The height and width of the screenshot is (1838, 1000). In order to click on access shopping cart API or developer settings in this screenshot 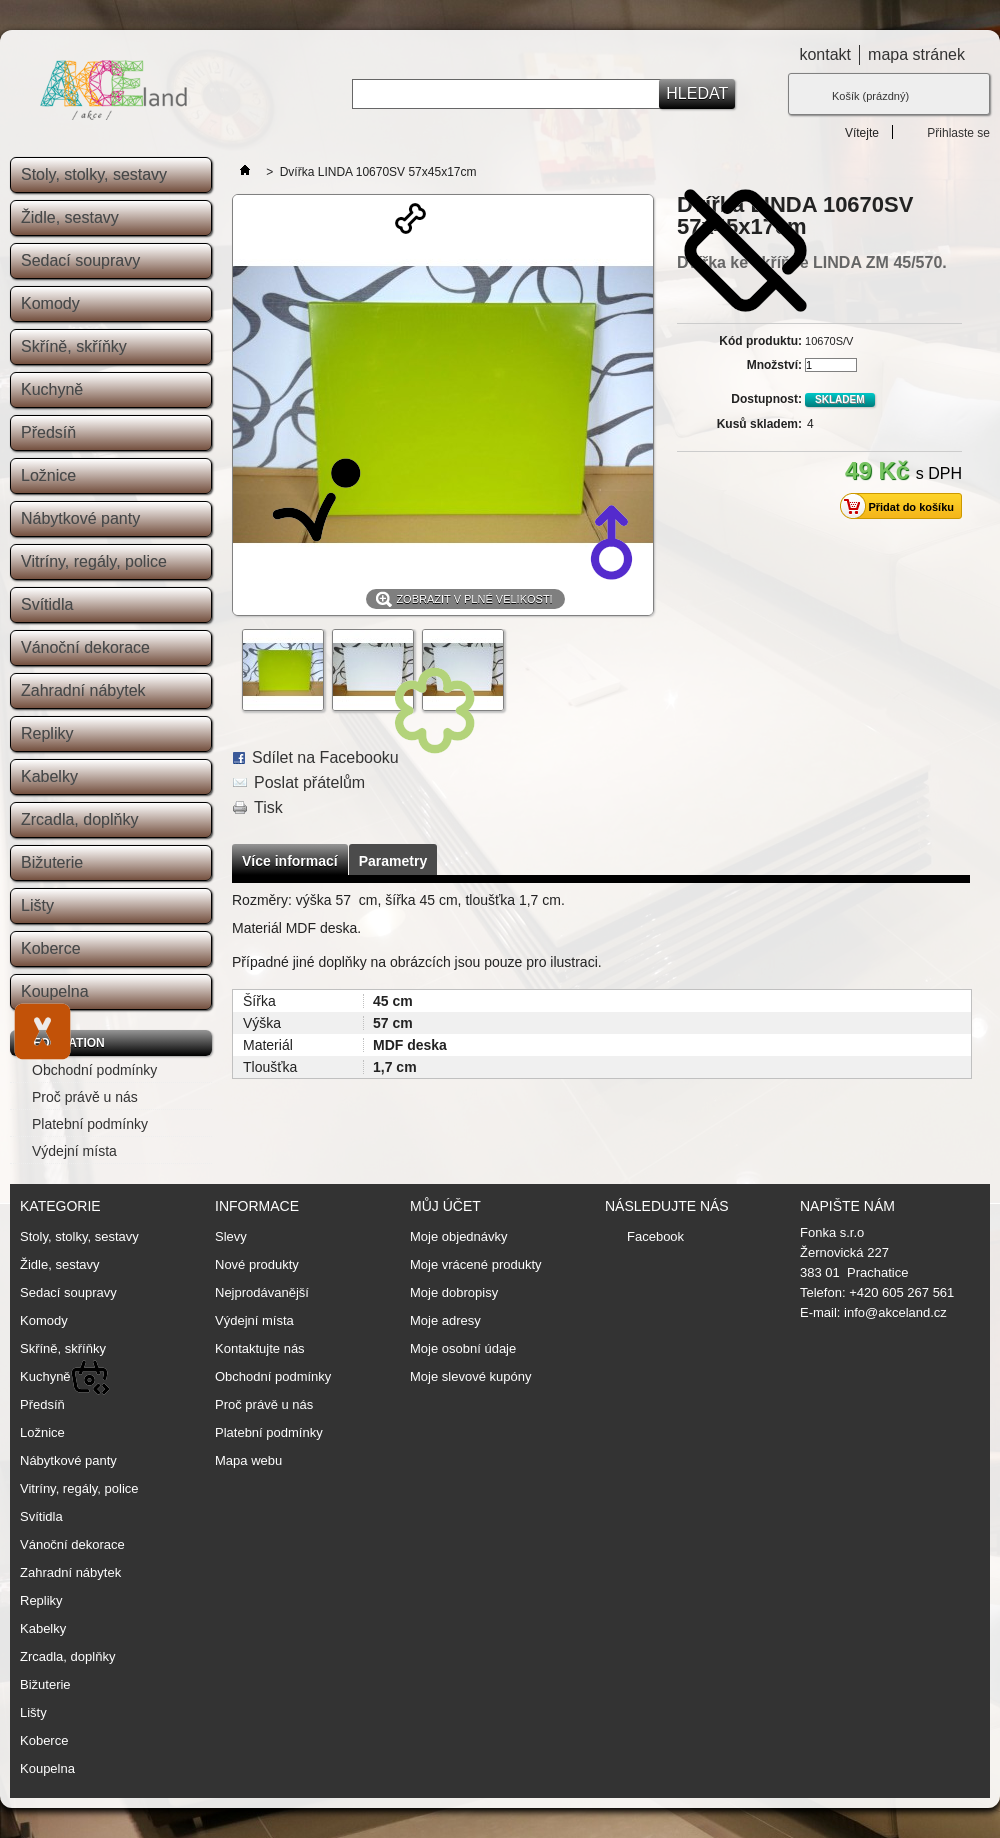, I will do `click(89, 1376)`.